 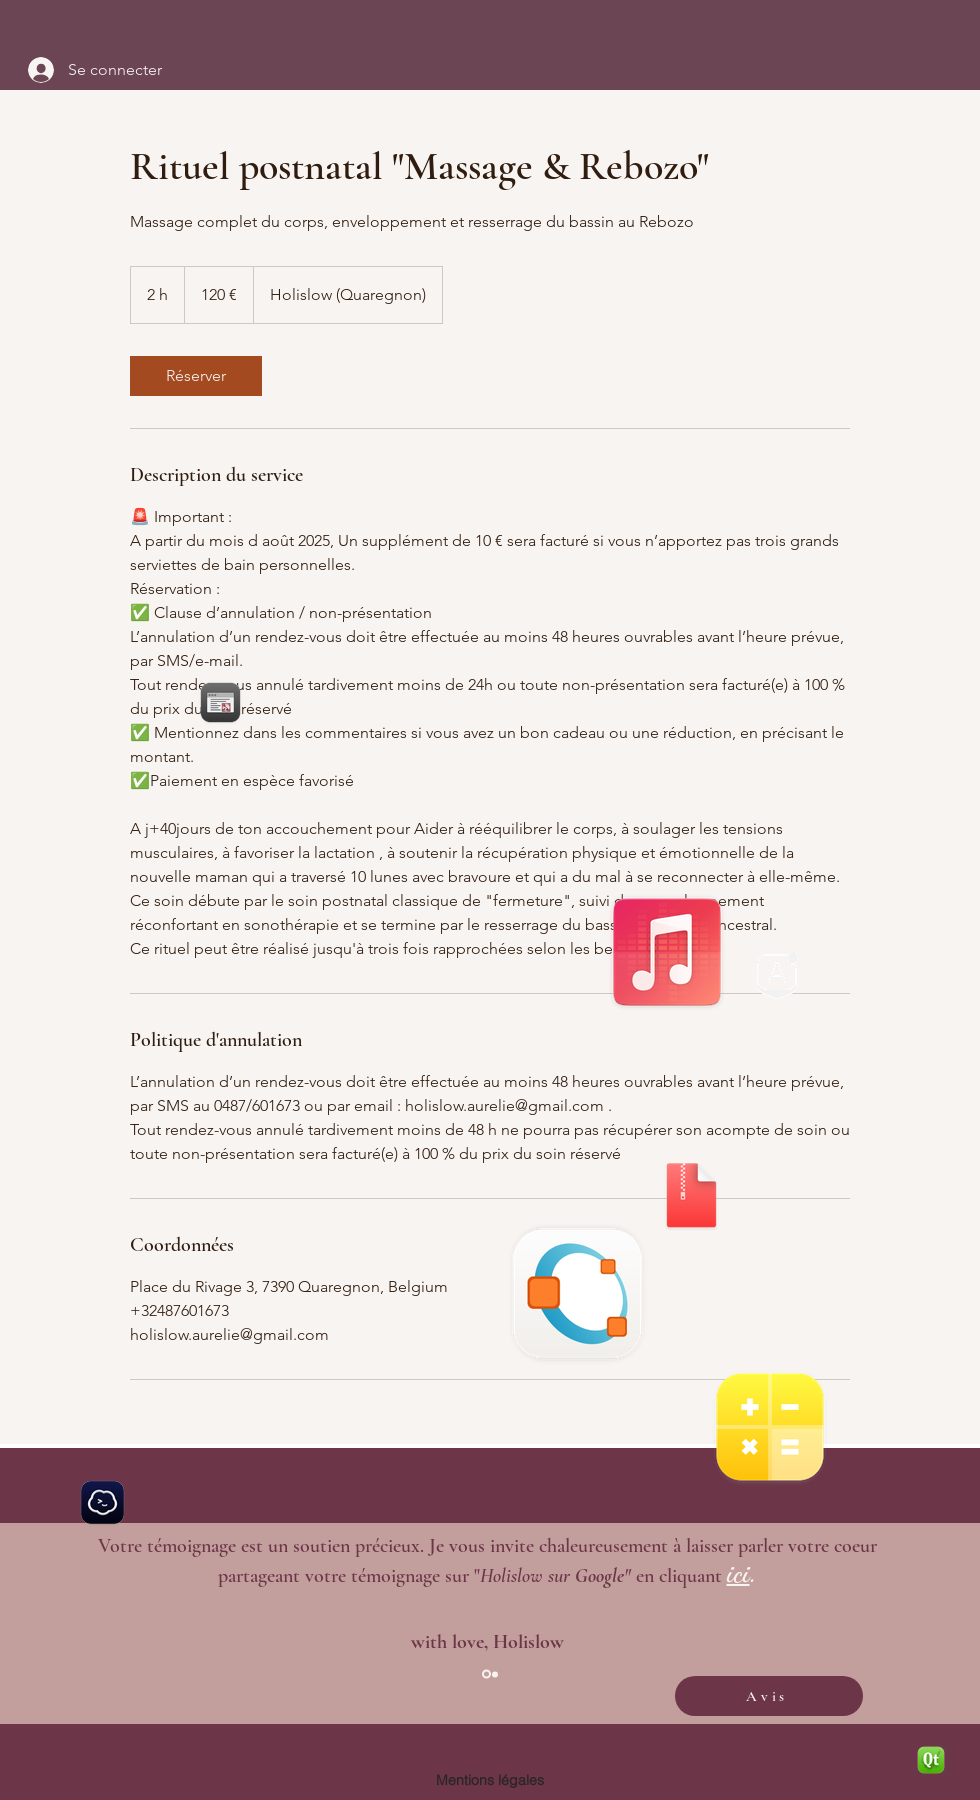 I want to click on open GNU Octave numerical computing application, so click(x=577, y=1291).